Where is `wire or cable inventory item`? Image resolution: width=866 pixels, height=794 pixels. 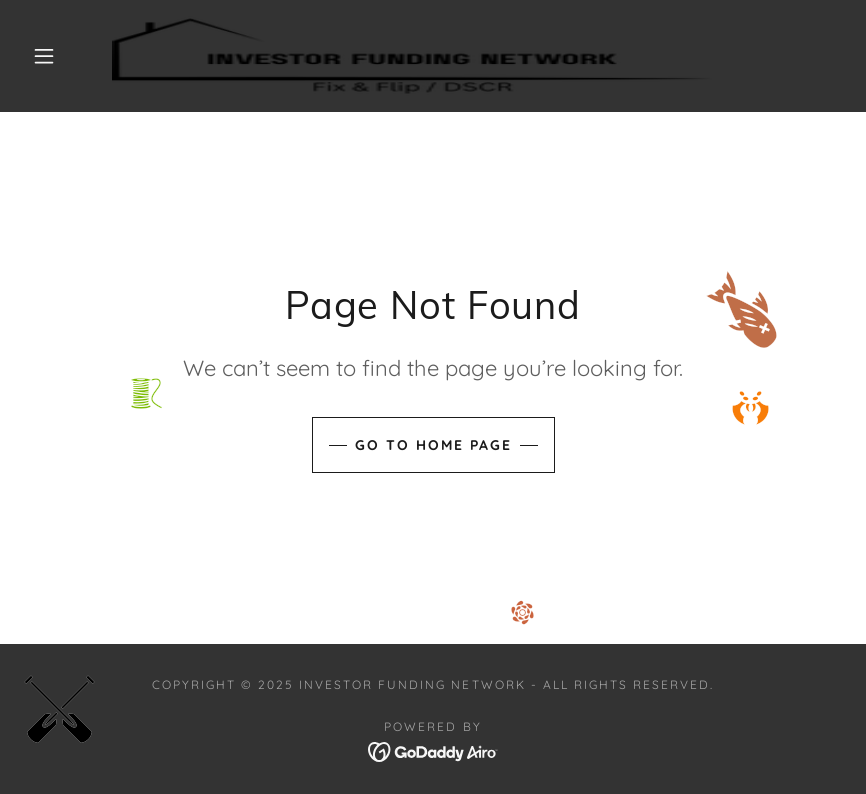
wire or cable inventory item is located at coordinates (146, 393).